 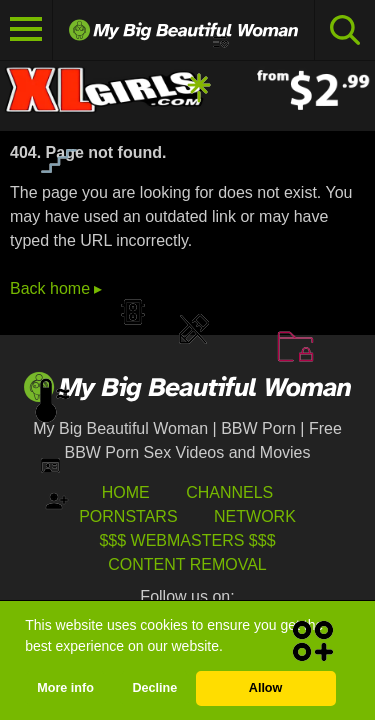 I want to click on add a new contact or friend, so click(x=57, y=501).